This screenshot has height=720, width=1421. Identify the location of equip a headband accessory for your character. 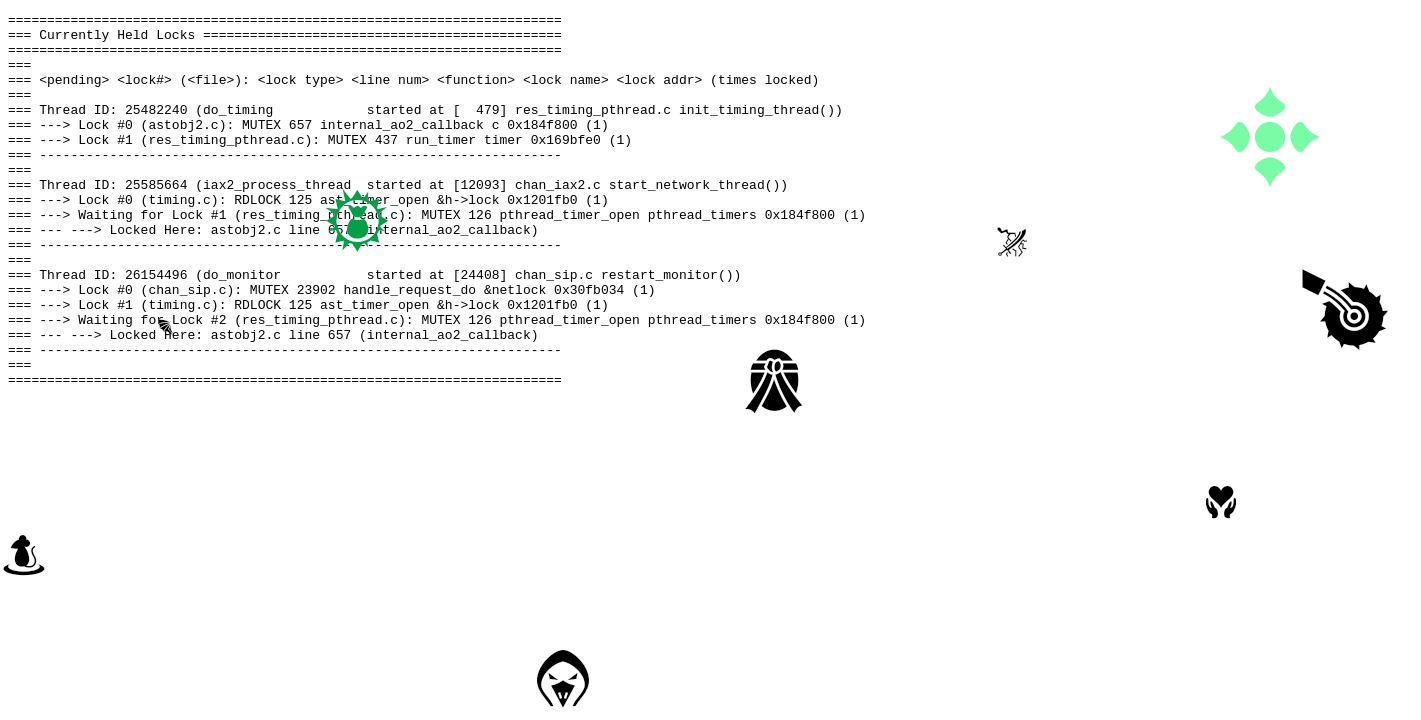
(774, 381).